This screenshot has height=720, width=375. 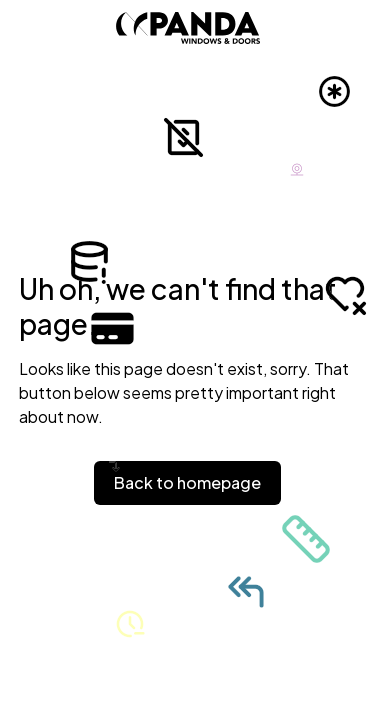 What do you see at coordinates (297, 170) in the screenshot?
I see `enable webcam or video camera` at bounding box center [297, 170].